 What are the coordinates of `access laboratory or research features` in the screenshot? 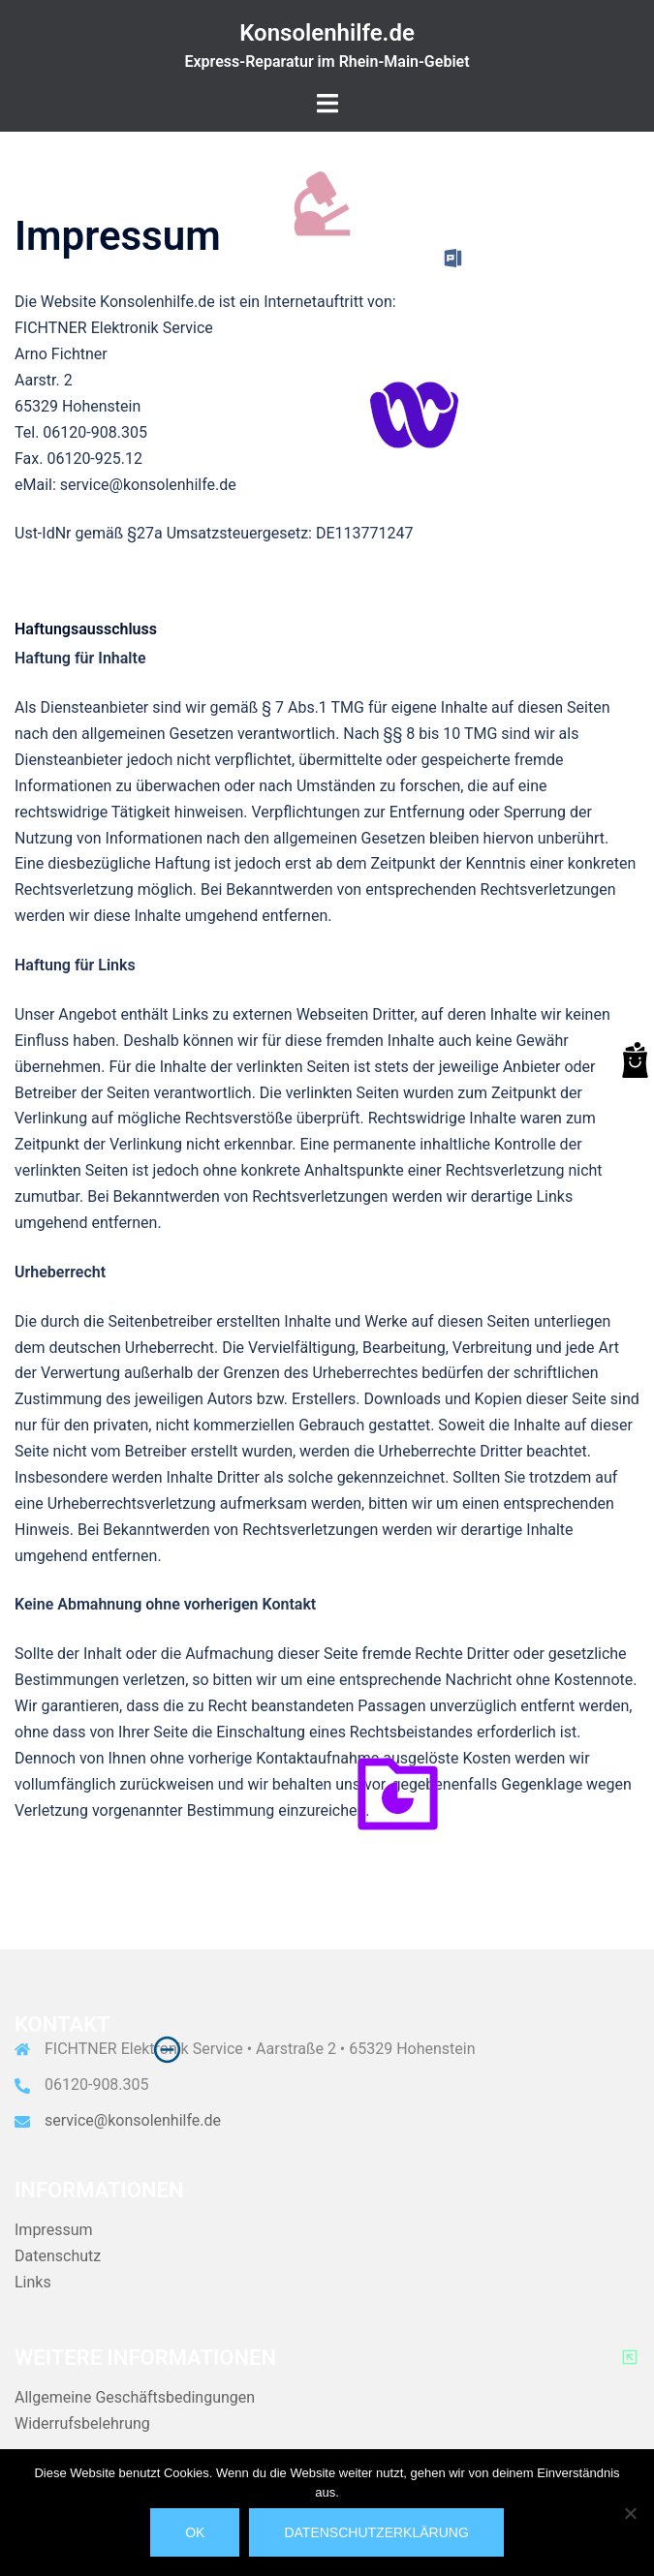 It's located at (322, 204).